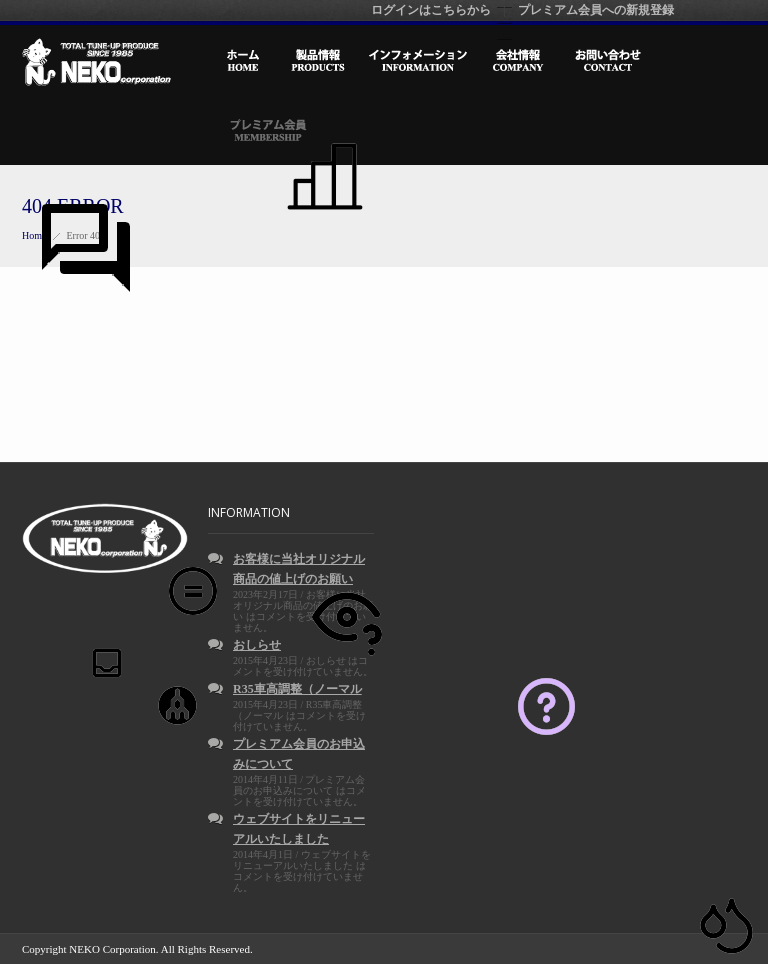 The image size is (768, 964). I want to click on indicates creative commons no derivatives license, so click(193, 591).